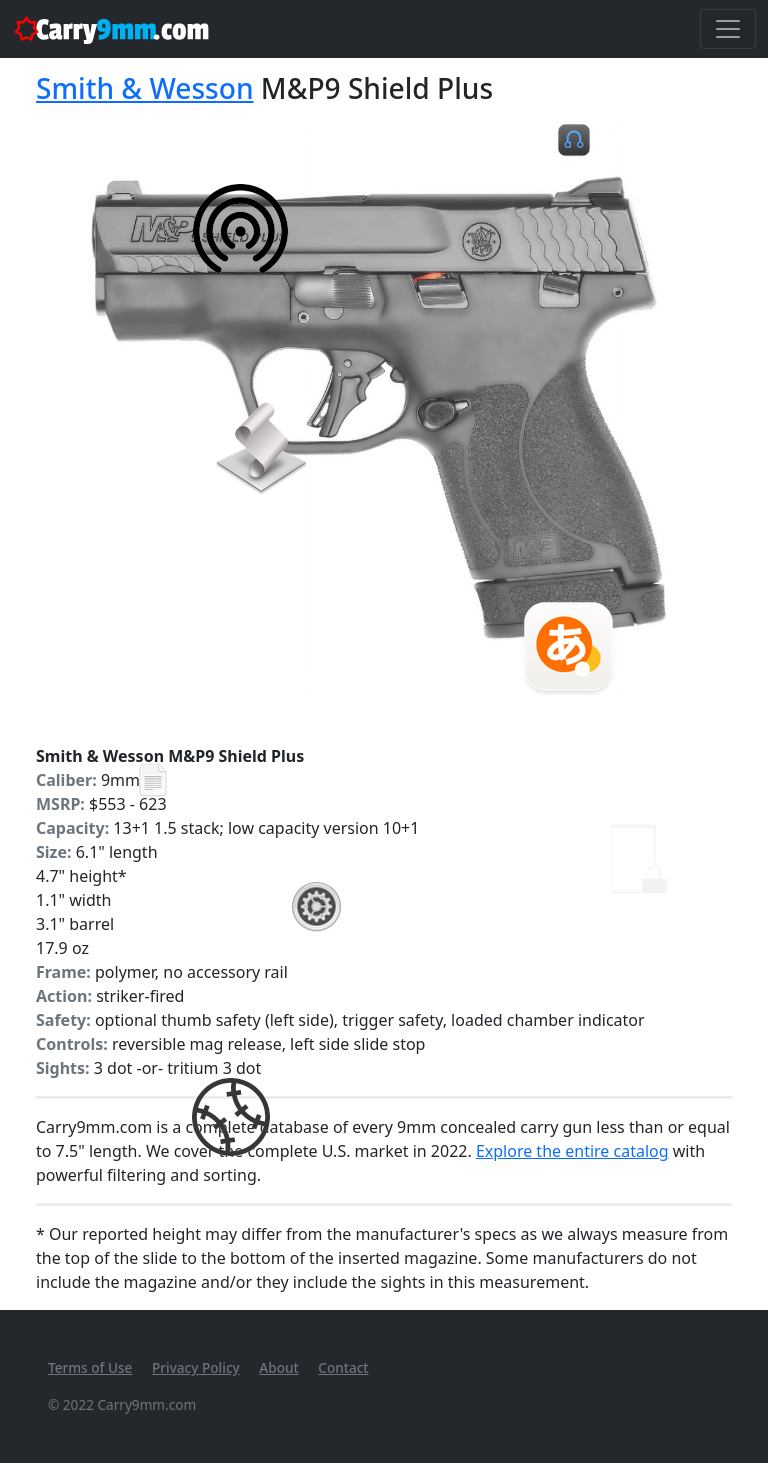 This screenshot has height=1483, width=768. Describe the element at coordinates (240, 231) in the screenshot. I see `connect to a network server` at that location.